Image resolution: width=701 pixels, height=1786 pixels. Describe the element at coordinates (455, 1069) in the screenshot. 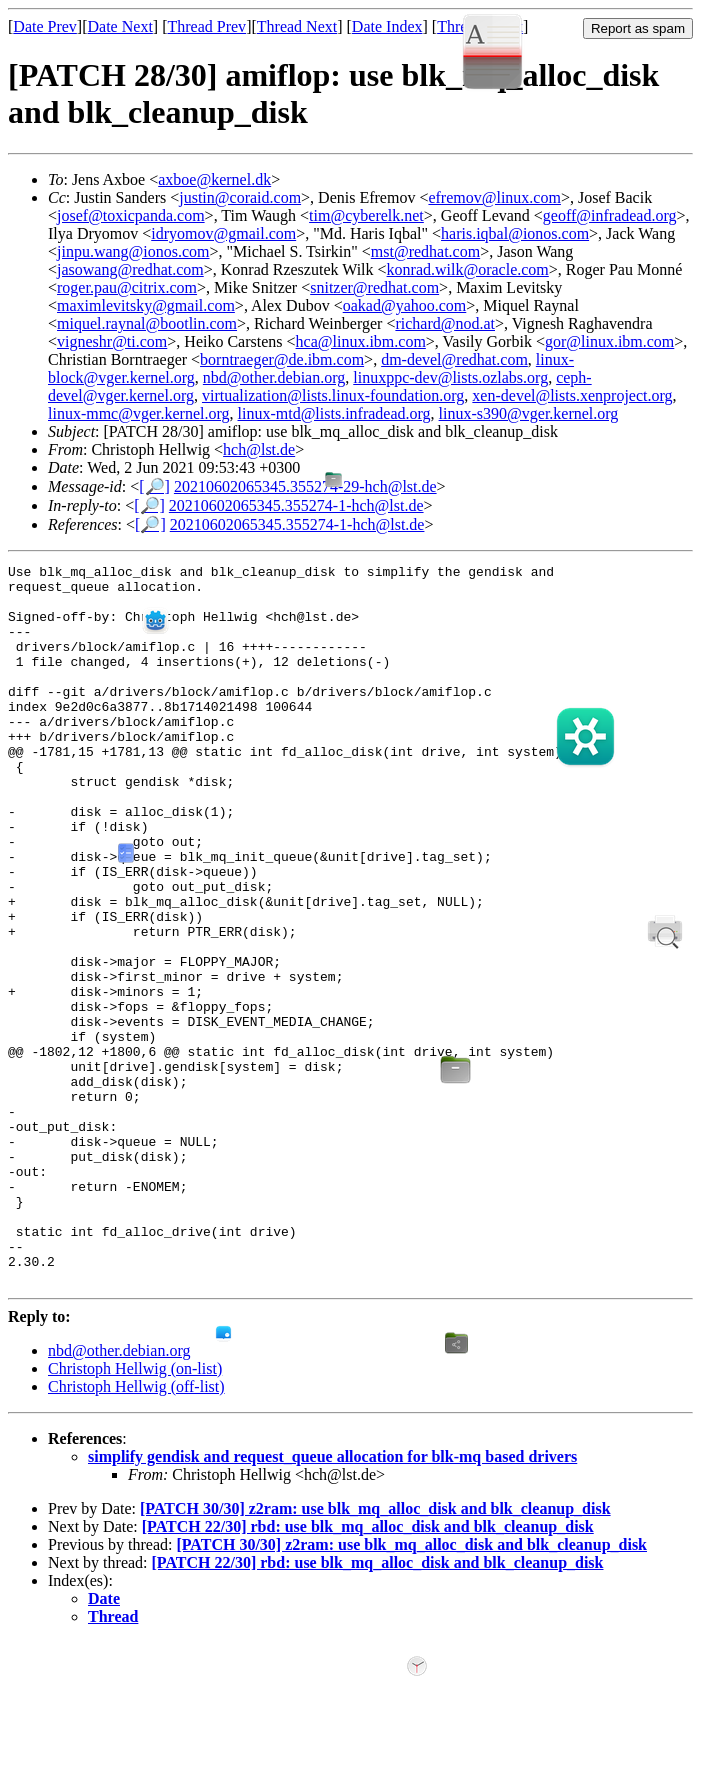

I see `open the file manager app` at that location.